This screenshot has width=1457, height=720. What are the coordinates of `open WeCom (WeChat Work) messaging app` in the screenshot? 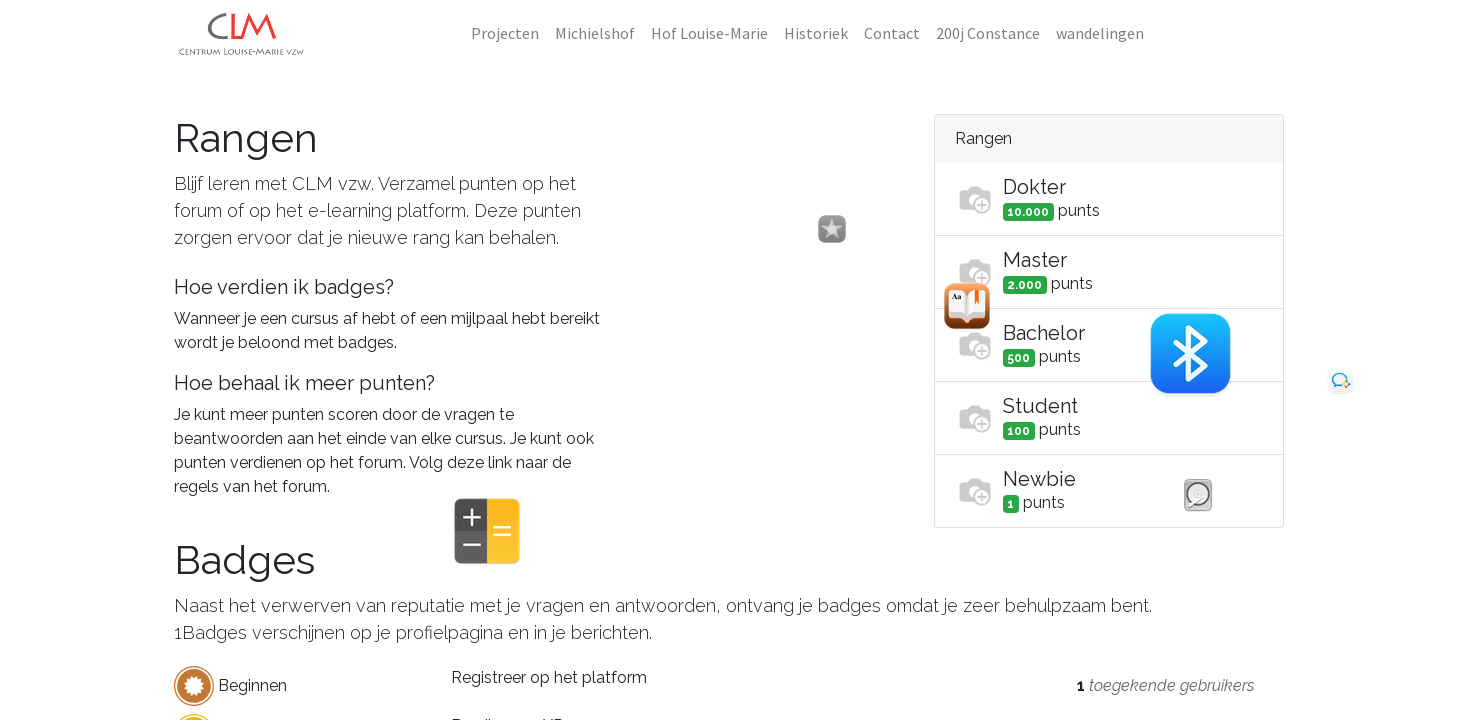 It's located at (1340, 380).